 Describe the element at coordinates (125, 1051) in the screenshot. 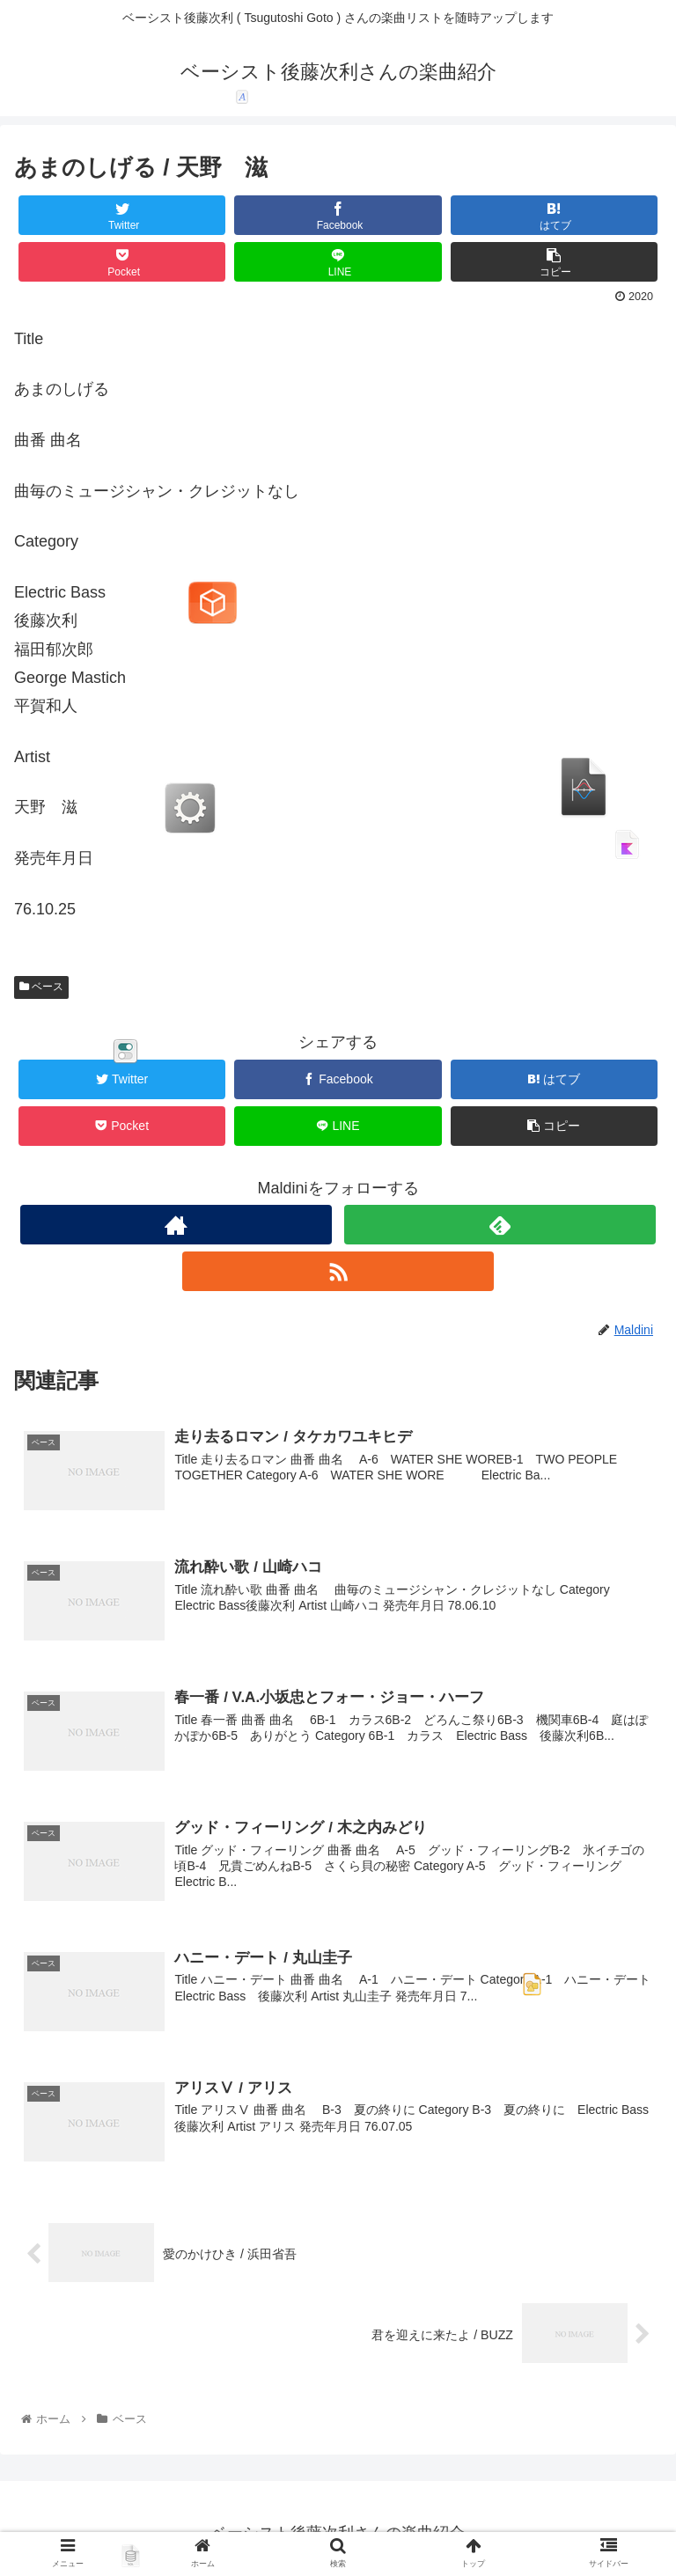

I see `open gnome tweaks settings` at that location.